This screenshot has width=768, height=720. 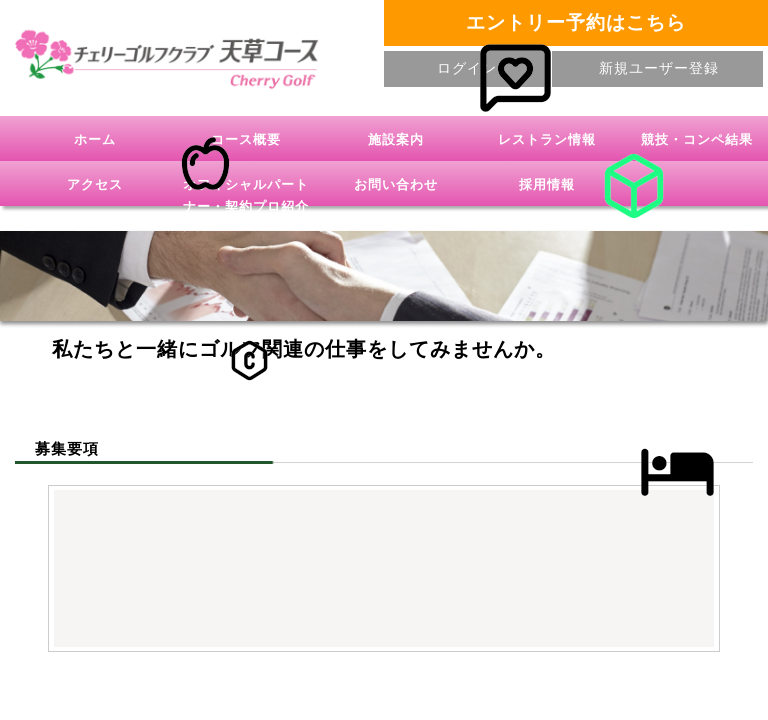 I want to click on book a hotel or accommodation, so click(x=677, y=470).